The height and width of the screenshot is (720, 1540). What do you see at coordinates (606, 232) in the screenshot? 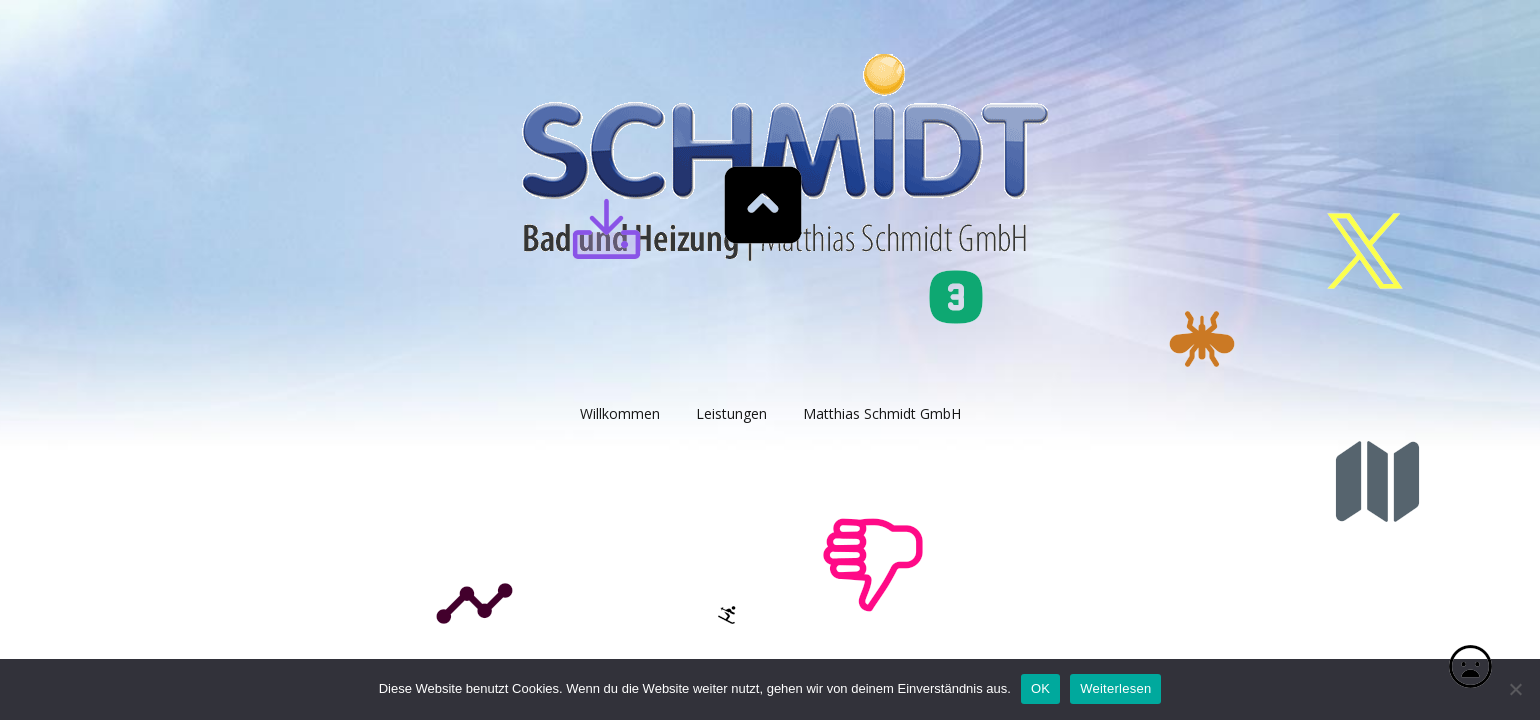
I see `download a file to your device` at bounding box center [606, 232].